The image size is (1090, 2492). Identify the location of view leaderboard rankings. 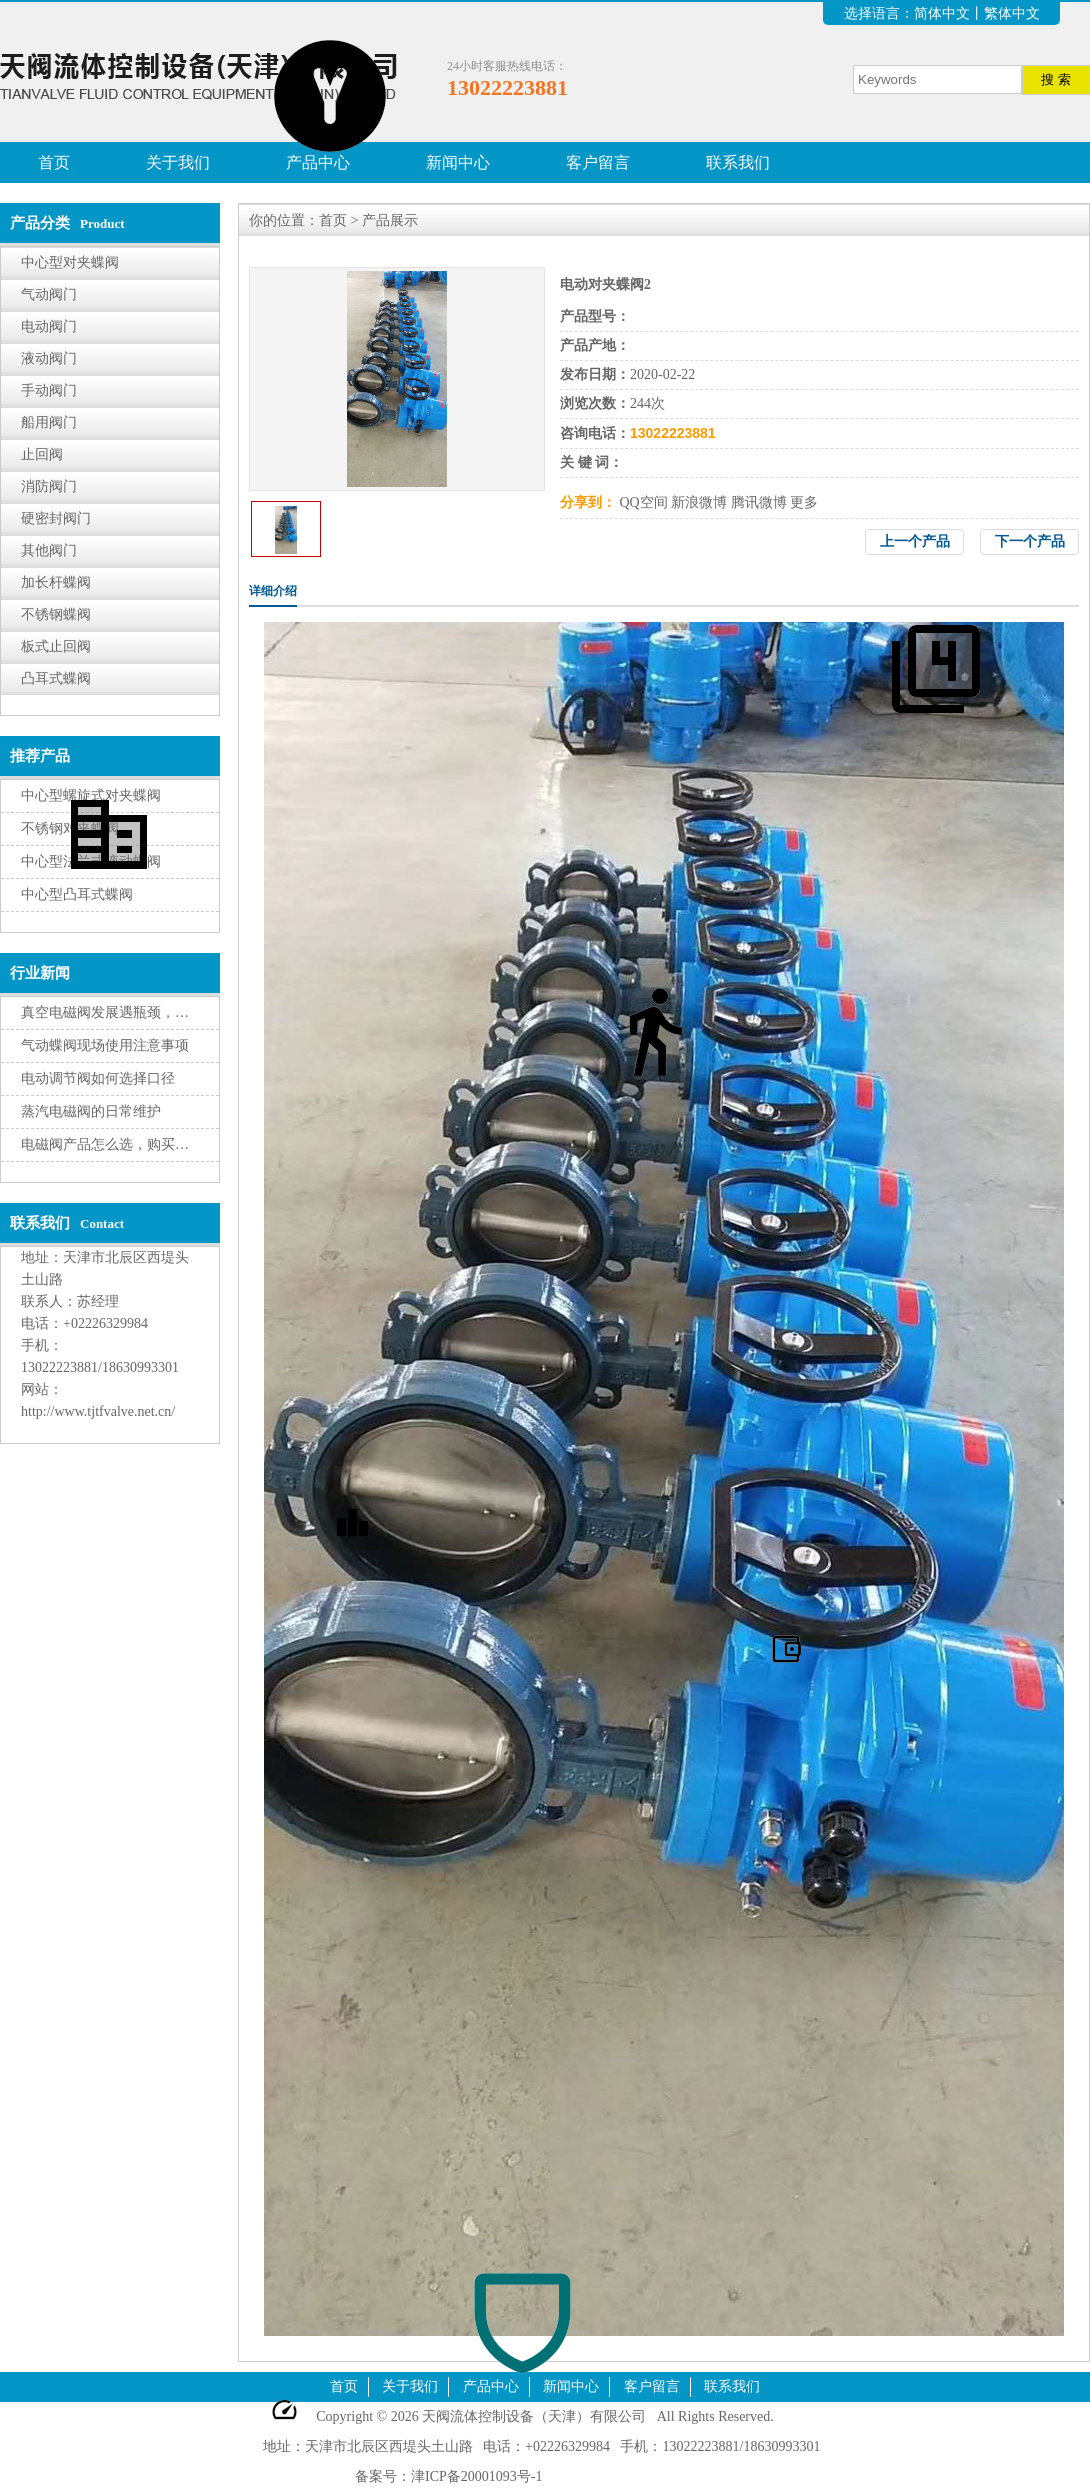
(352, 1522).